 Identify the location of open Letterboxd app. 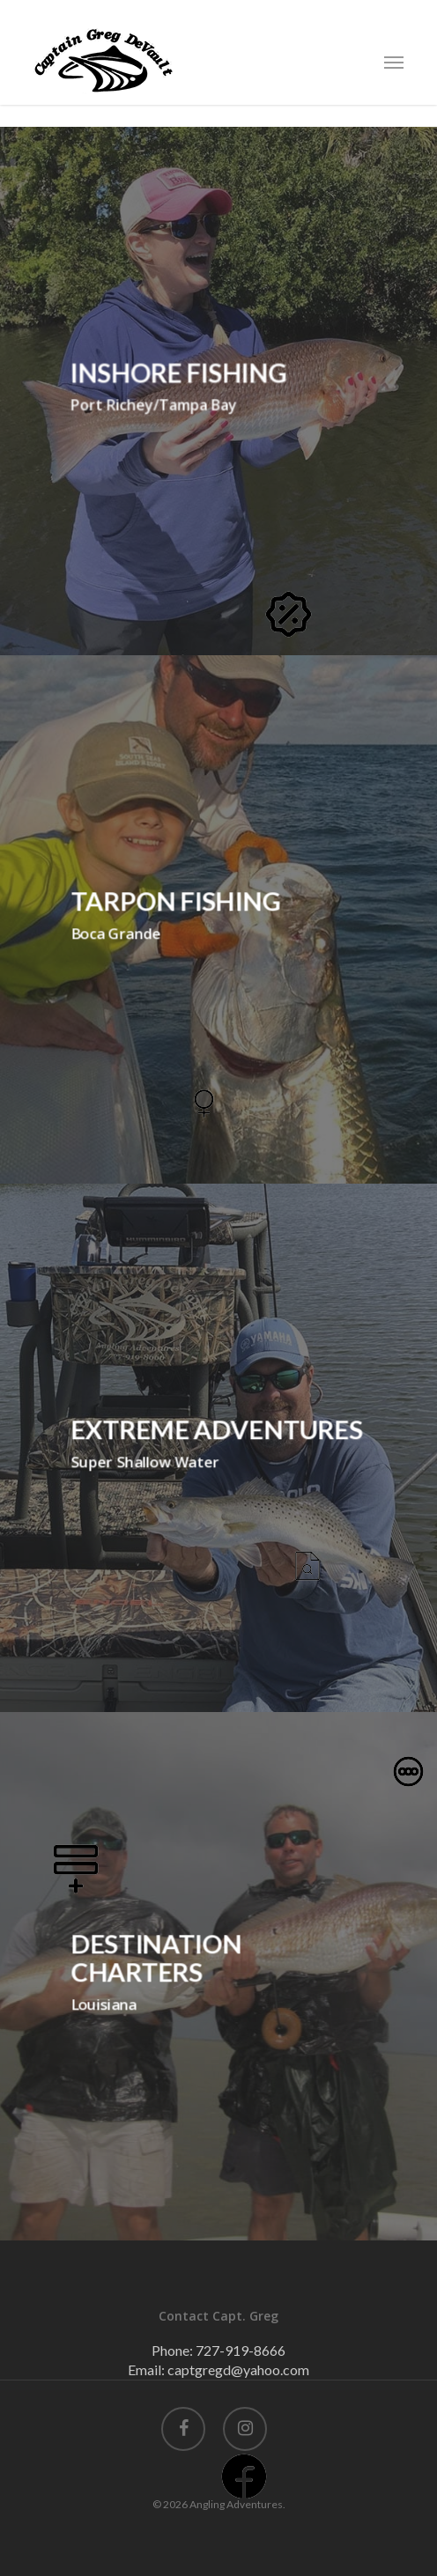
(408, 1771).